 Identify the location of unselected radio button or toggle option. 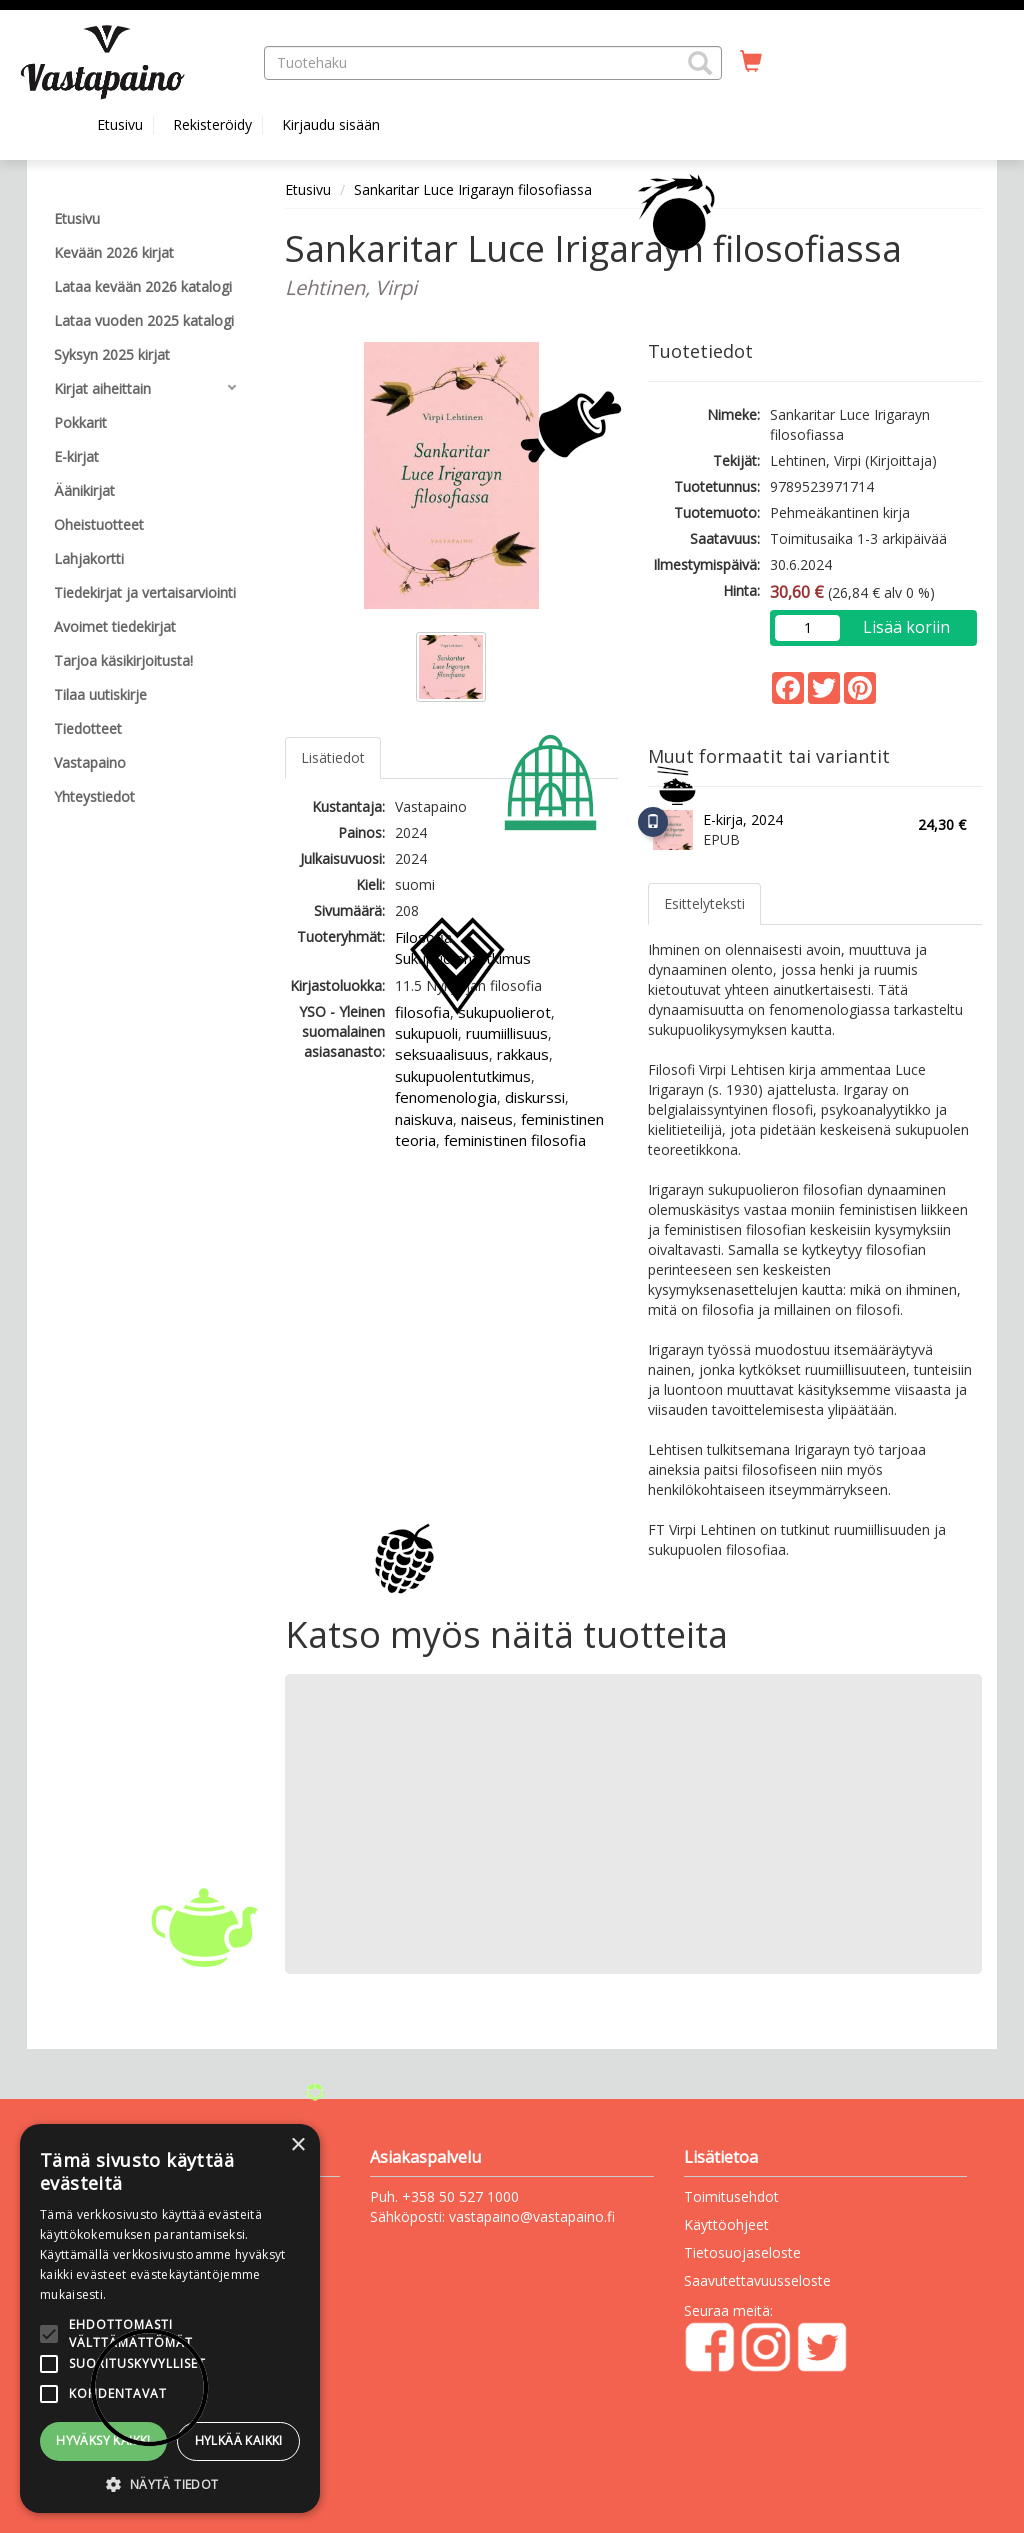
(149, 2387).